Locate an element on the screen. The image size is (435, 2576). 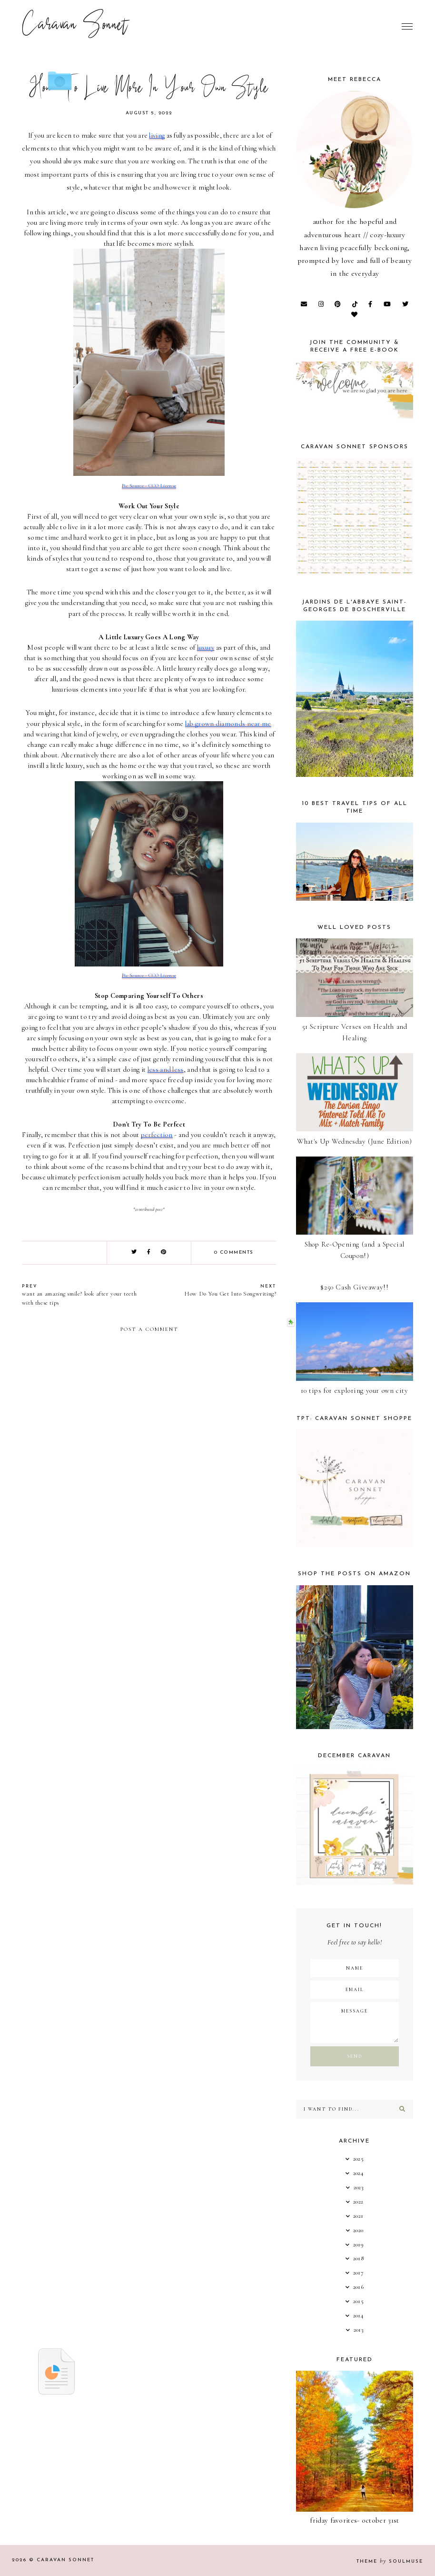
install a browser extension or add-on is located at coordinates (291, 1322).